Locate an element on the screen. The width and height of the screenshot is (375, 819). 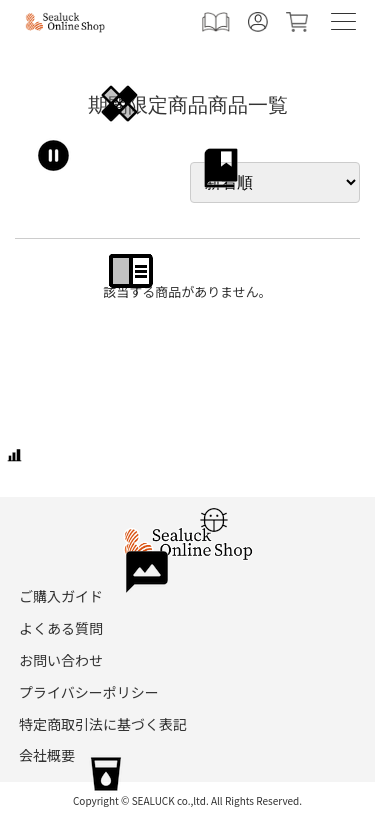
new multimedia message received is located at coordinates (147, 572).